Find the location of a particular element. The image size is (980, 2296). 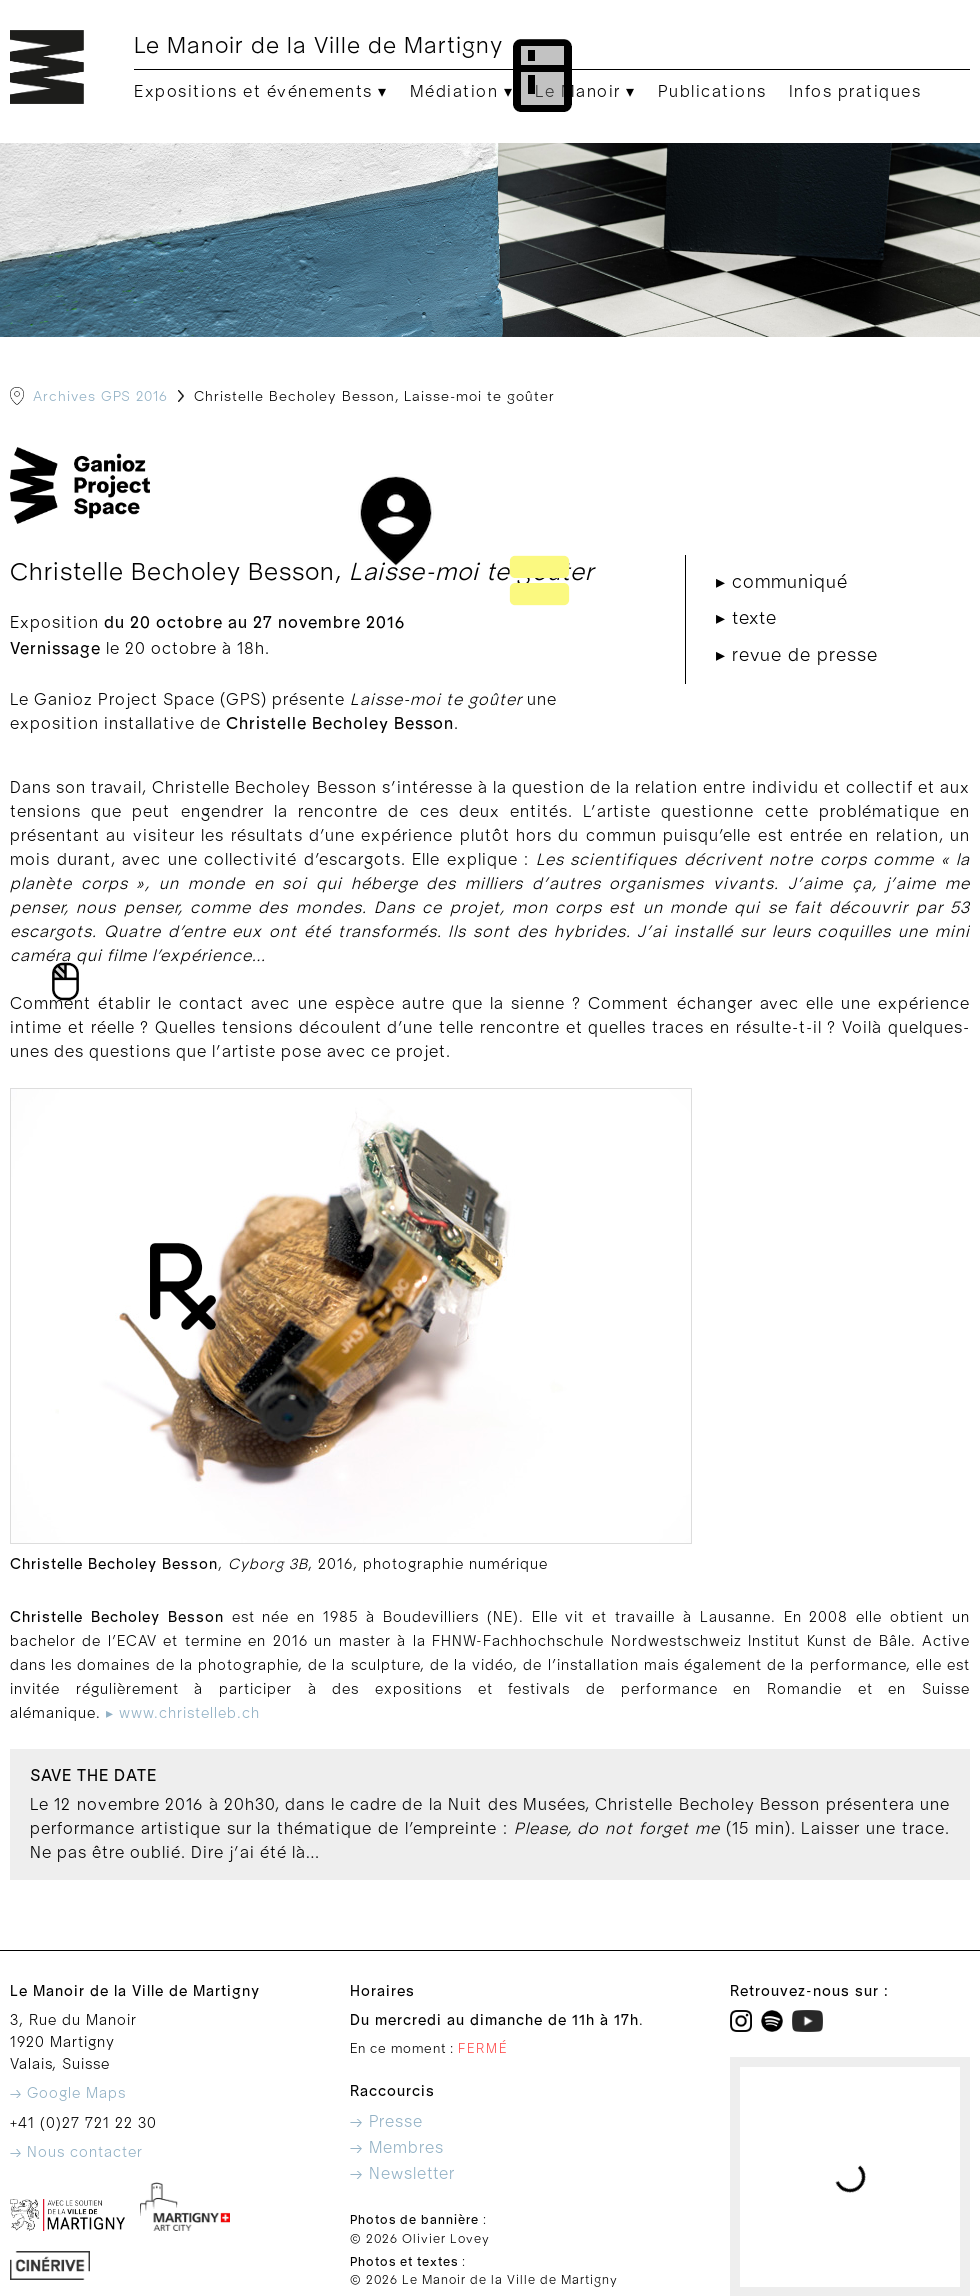

access kitchen appliances or settings is located at coordinates (542, 75).